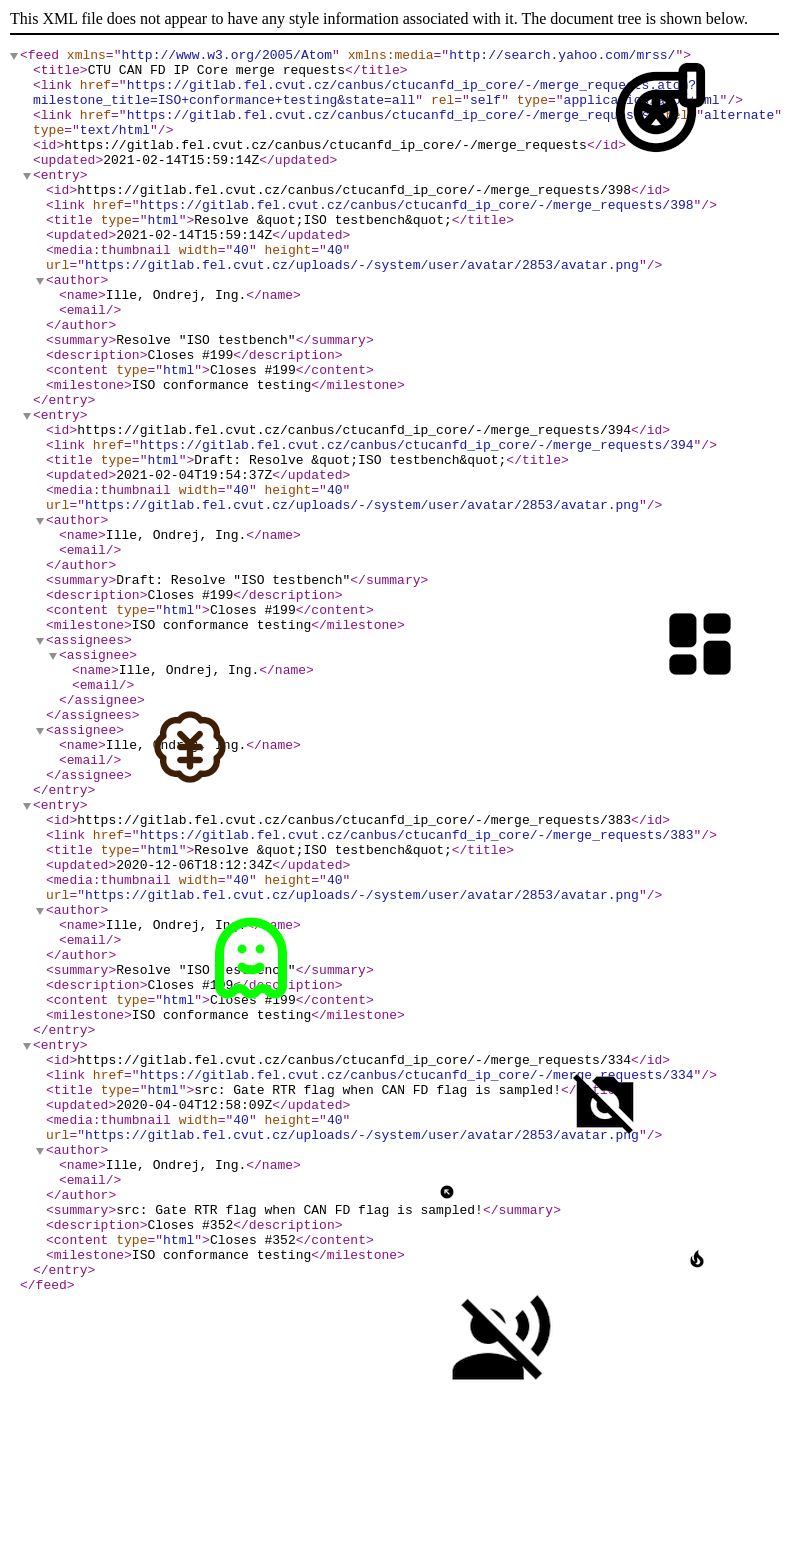 This screenshot has width=789, height=1542. I want to click on access turbocharger or engine performance settings, so click(660, 107).